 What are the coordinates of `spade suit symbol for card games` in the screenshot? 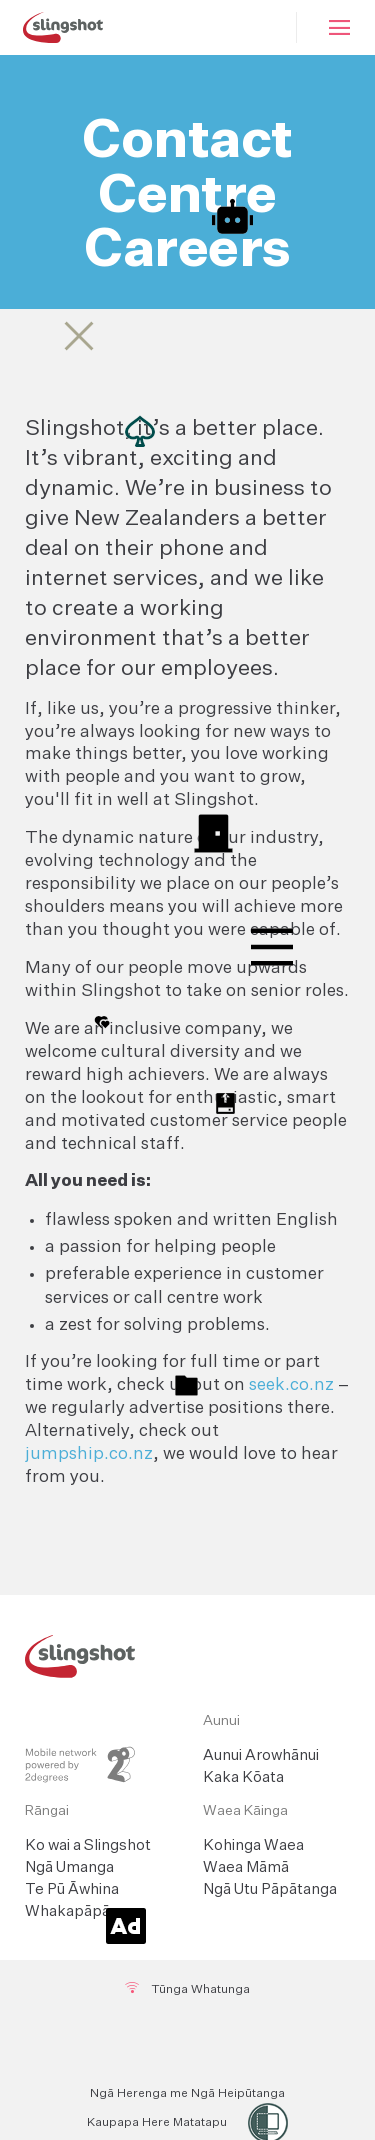 It's located at (140, 432).